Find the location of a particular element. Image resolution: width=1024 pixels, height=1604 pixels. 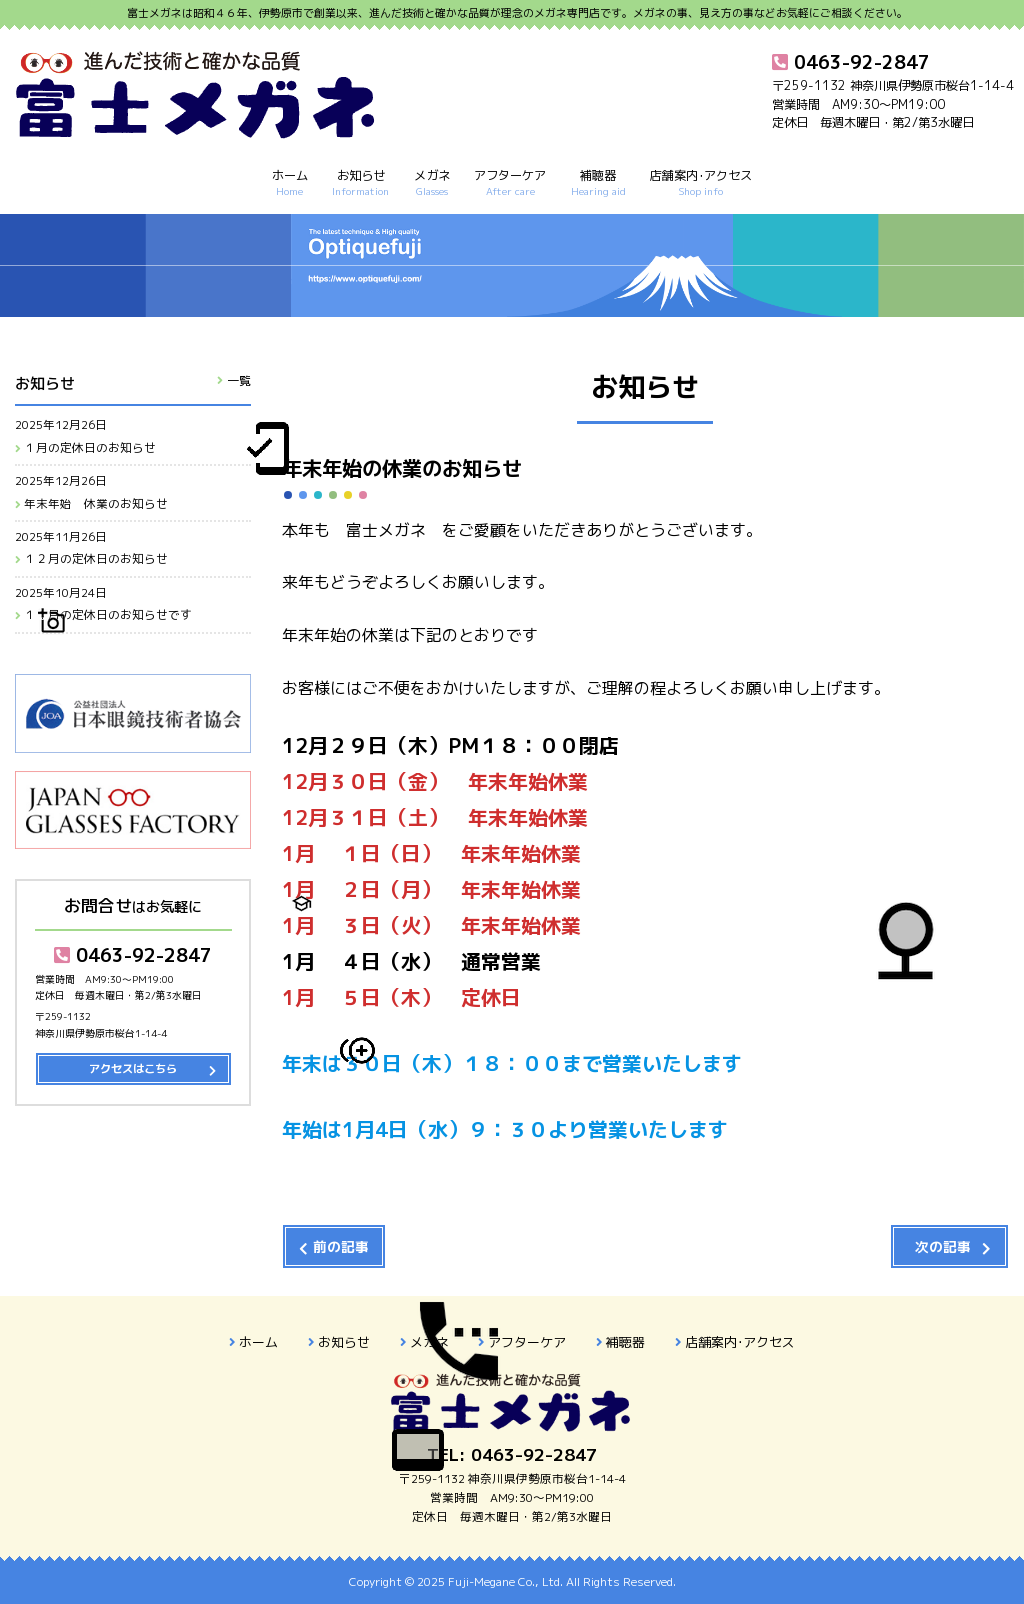

access education or school-related features is located at coordinates (301, 903).